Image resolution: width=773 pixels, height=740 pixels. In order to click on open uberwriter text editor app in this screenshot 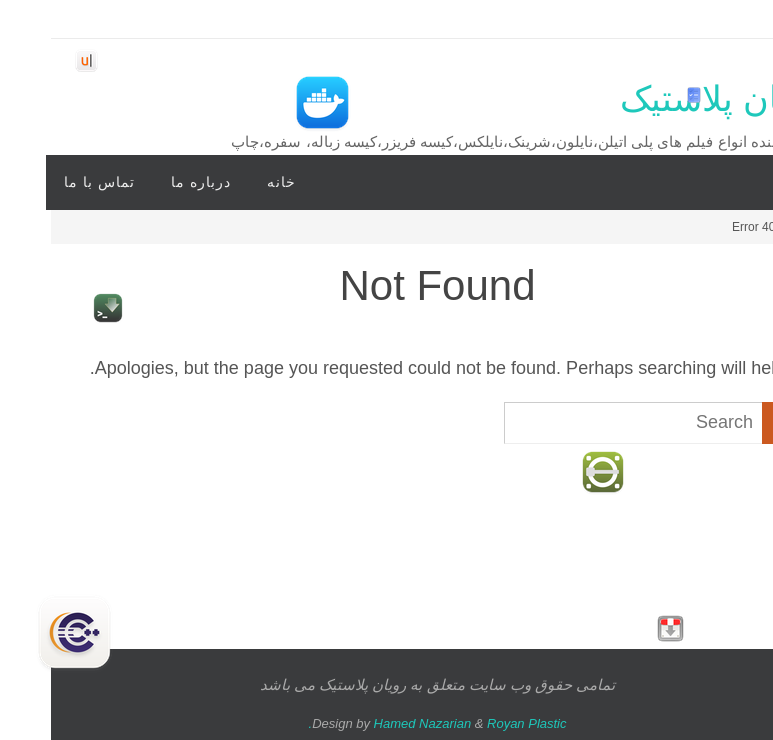, I will do `click(86, 60)`.